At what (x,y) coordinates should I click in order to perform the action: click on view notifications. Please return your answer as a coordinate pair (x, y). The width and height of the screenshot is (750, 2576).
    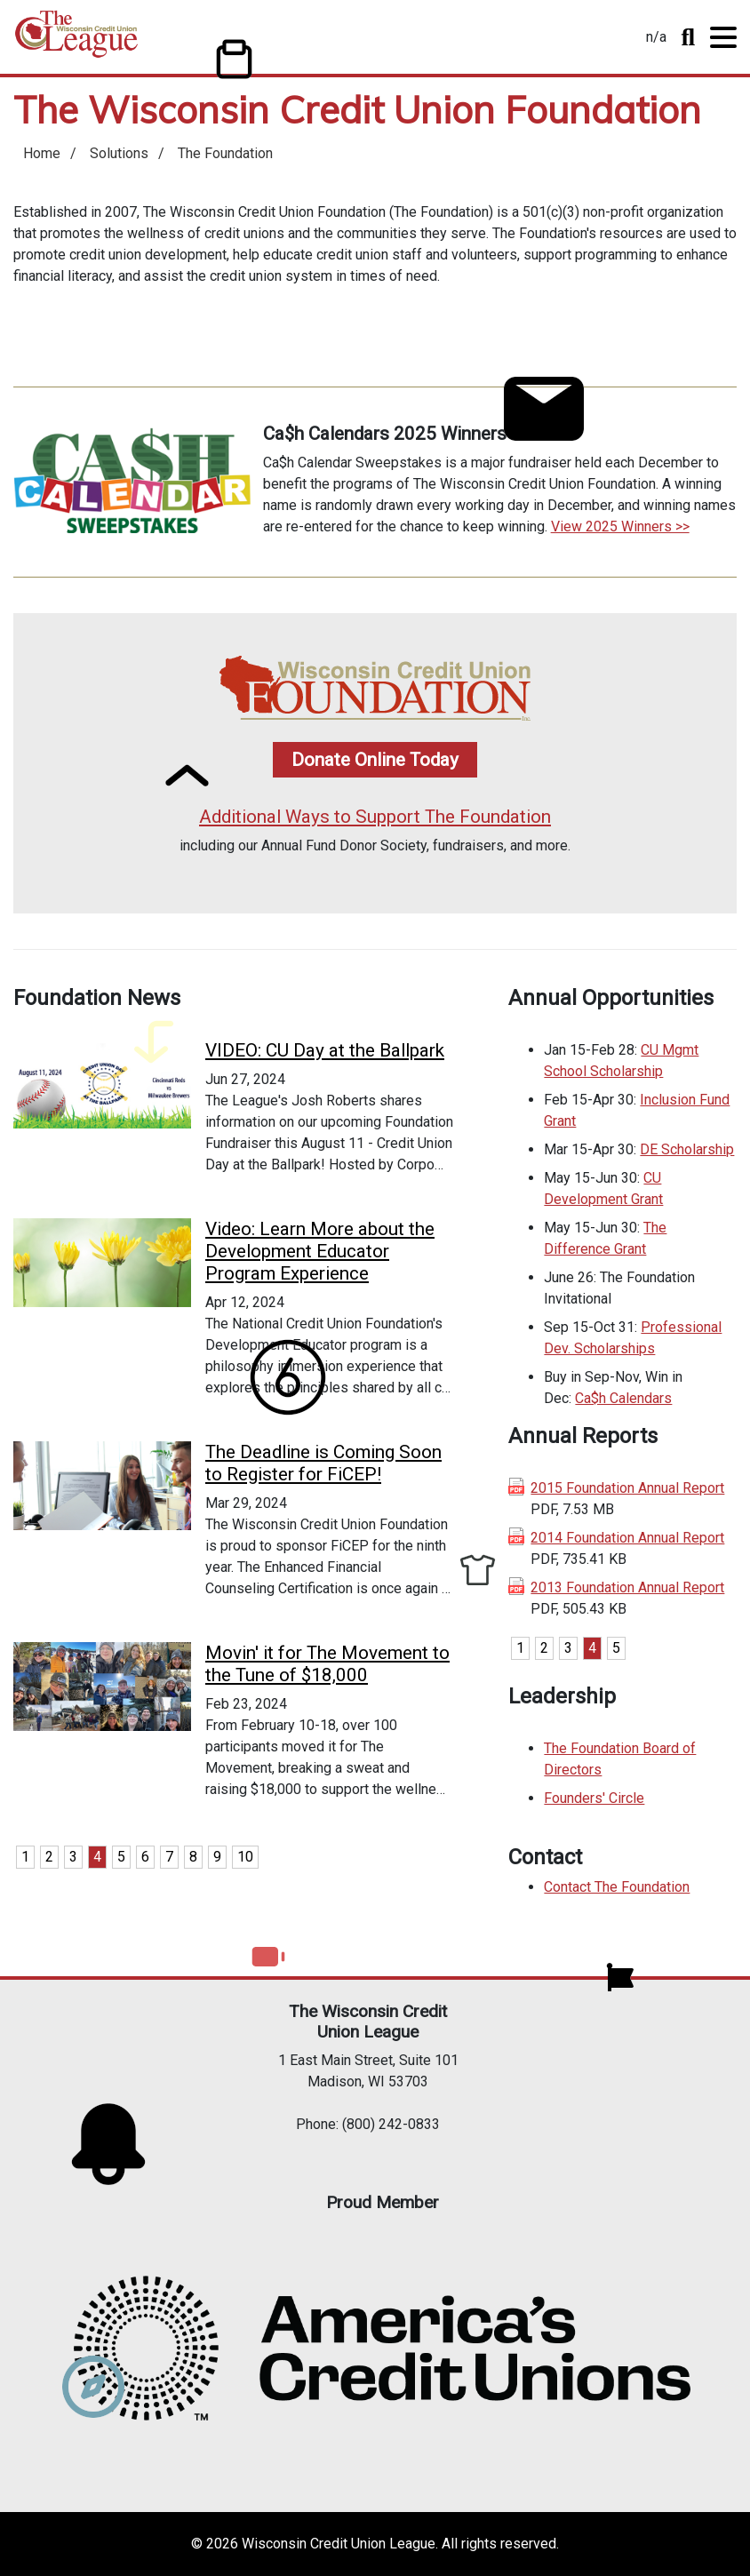
    Looking at the image, I should click on (108, 2144).